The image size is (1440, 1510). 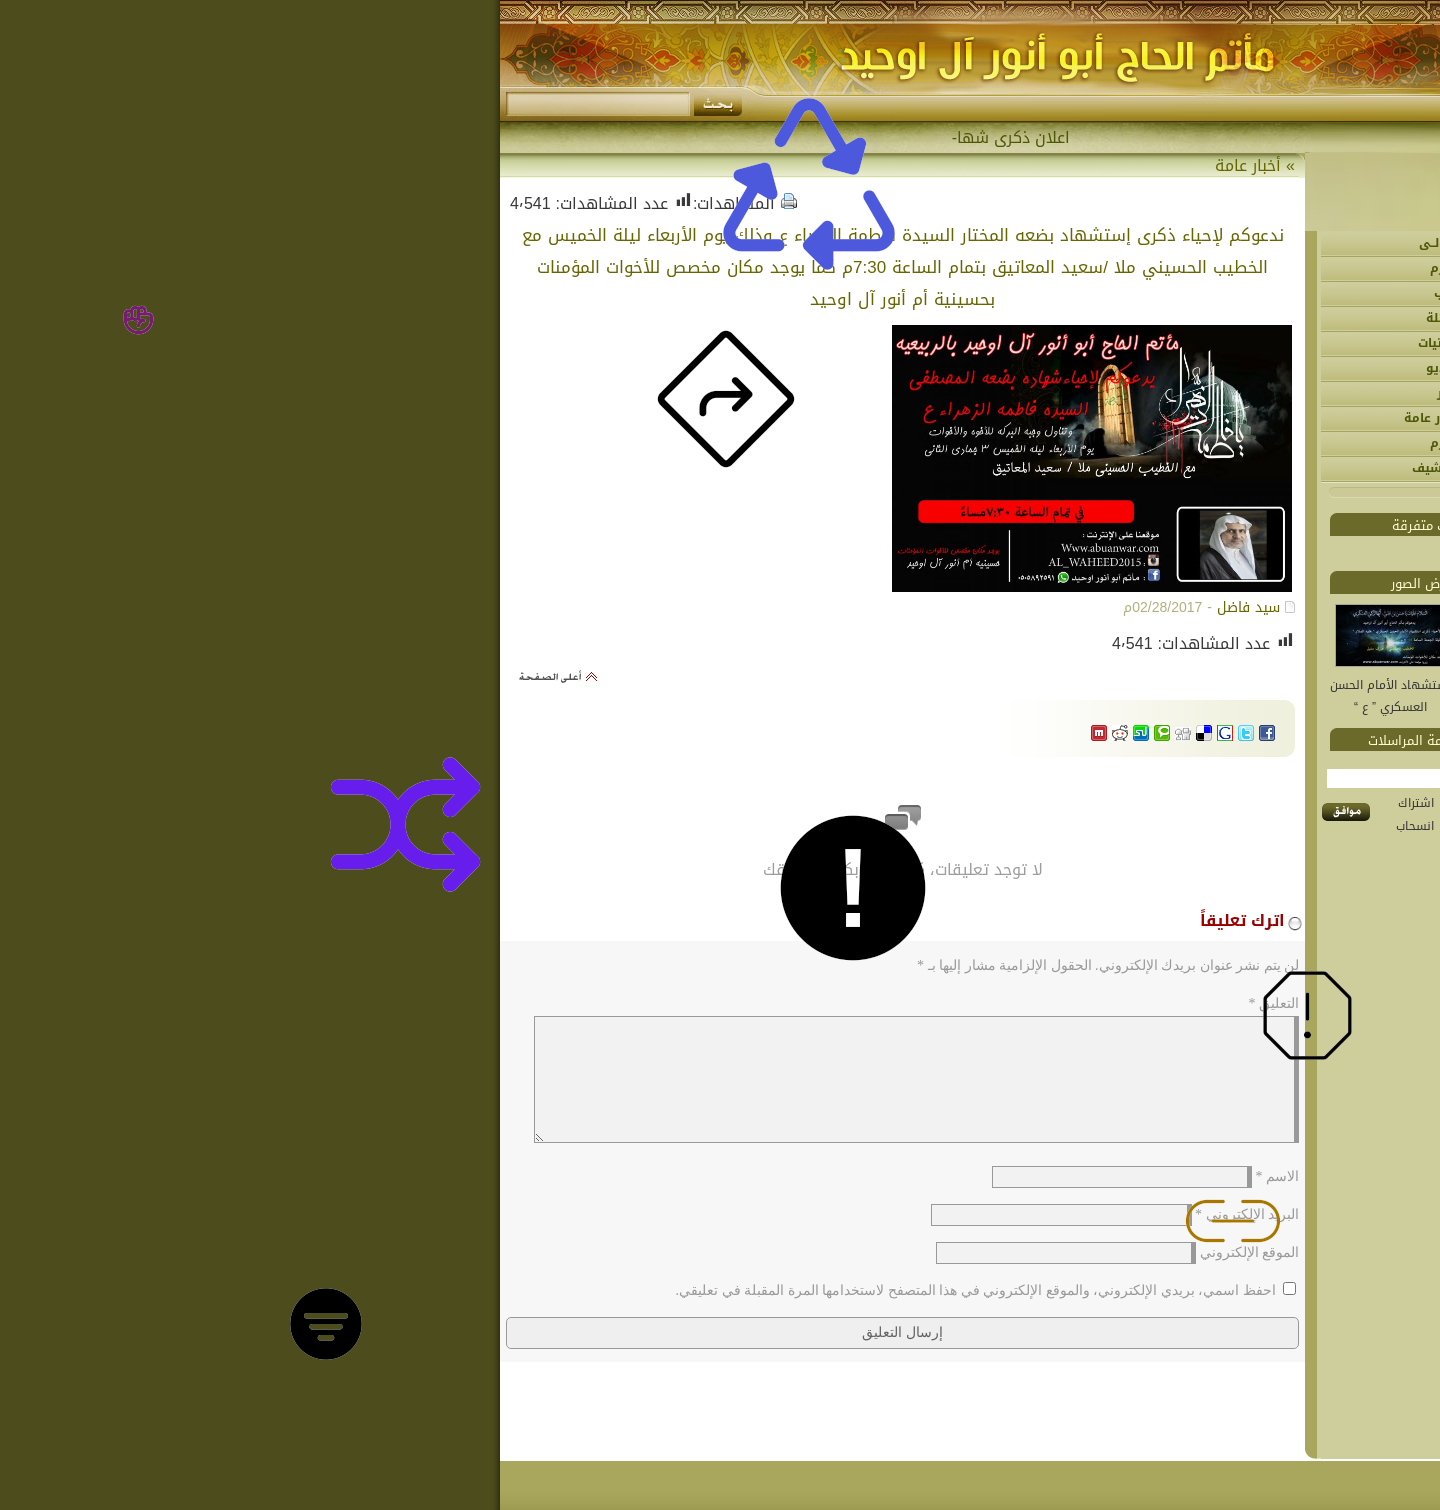 What do you see at coordinates (1307, 1015) in the screenshot?
I see `indicates a warning or critical alert` at bounding box center [1307, 1015].